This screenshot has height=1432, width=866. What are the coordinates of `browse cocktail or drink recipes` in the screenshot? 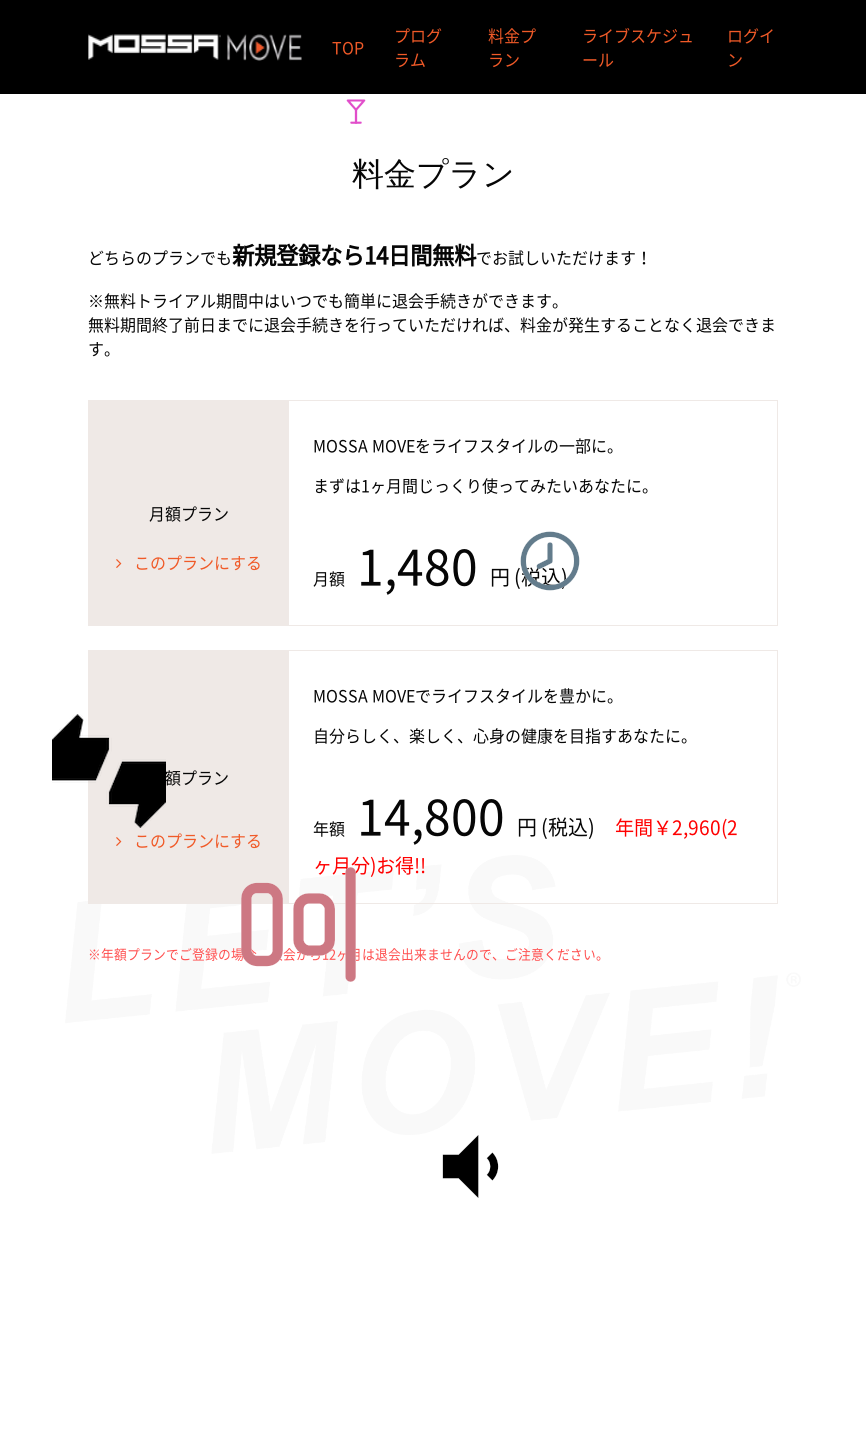 It's located at (356, 111).